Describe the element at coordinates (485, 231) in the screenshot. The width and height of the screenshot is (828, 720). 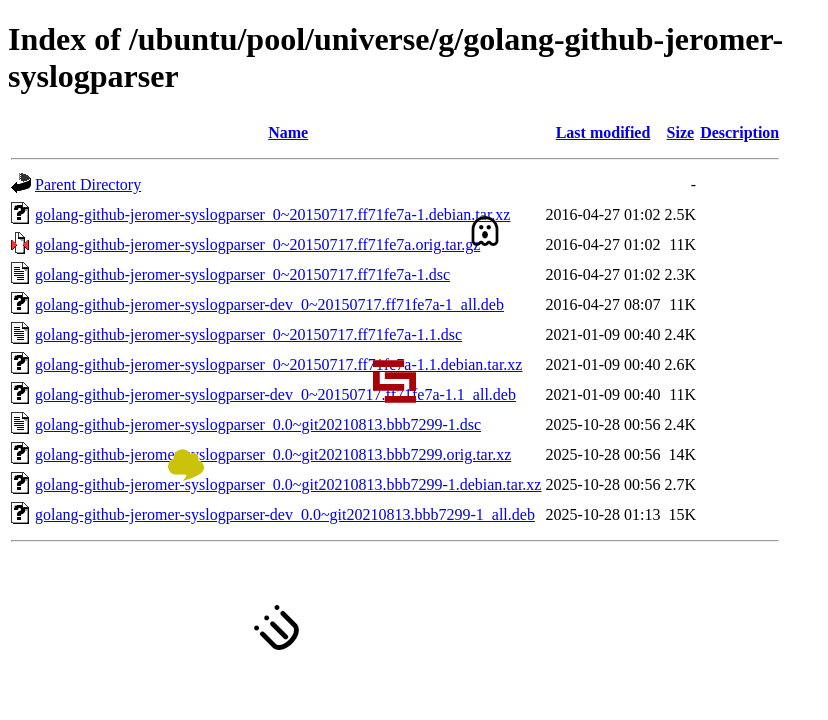
I see `toggle ghost mode or anonymous browsing` at that location.